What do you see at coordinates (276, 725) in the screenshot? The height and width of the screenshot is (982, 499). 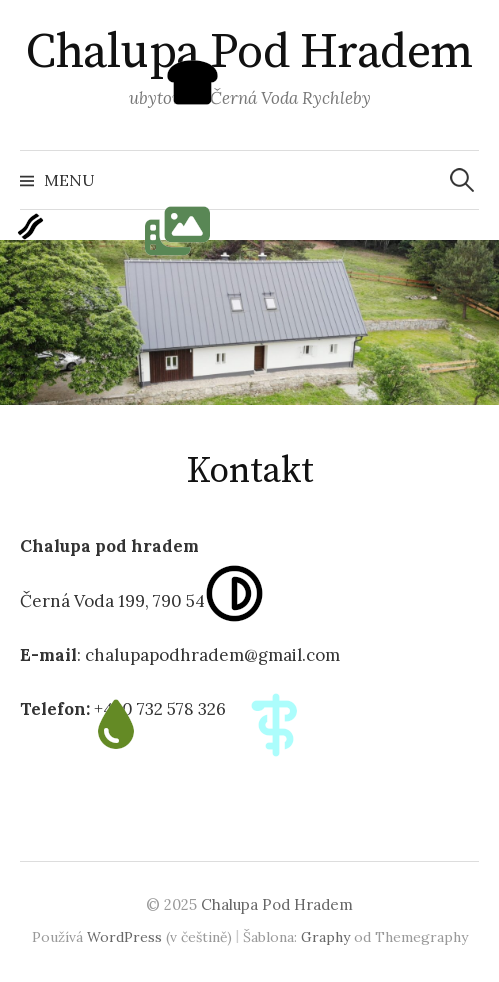 I see `access medical or healthcare services` at bounding box center [276, 725].